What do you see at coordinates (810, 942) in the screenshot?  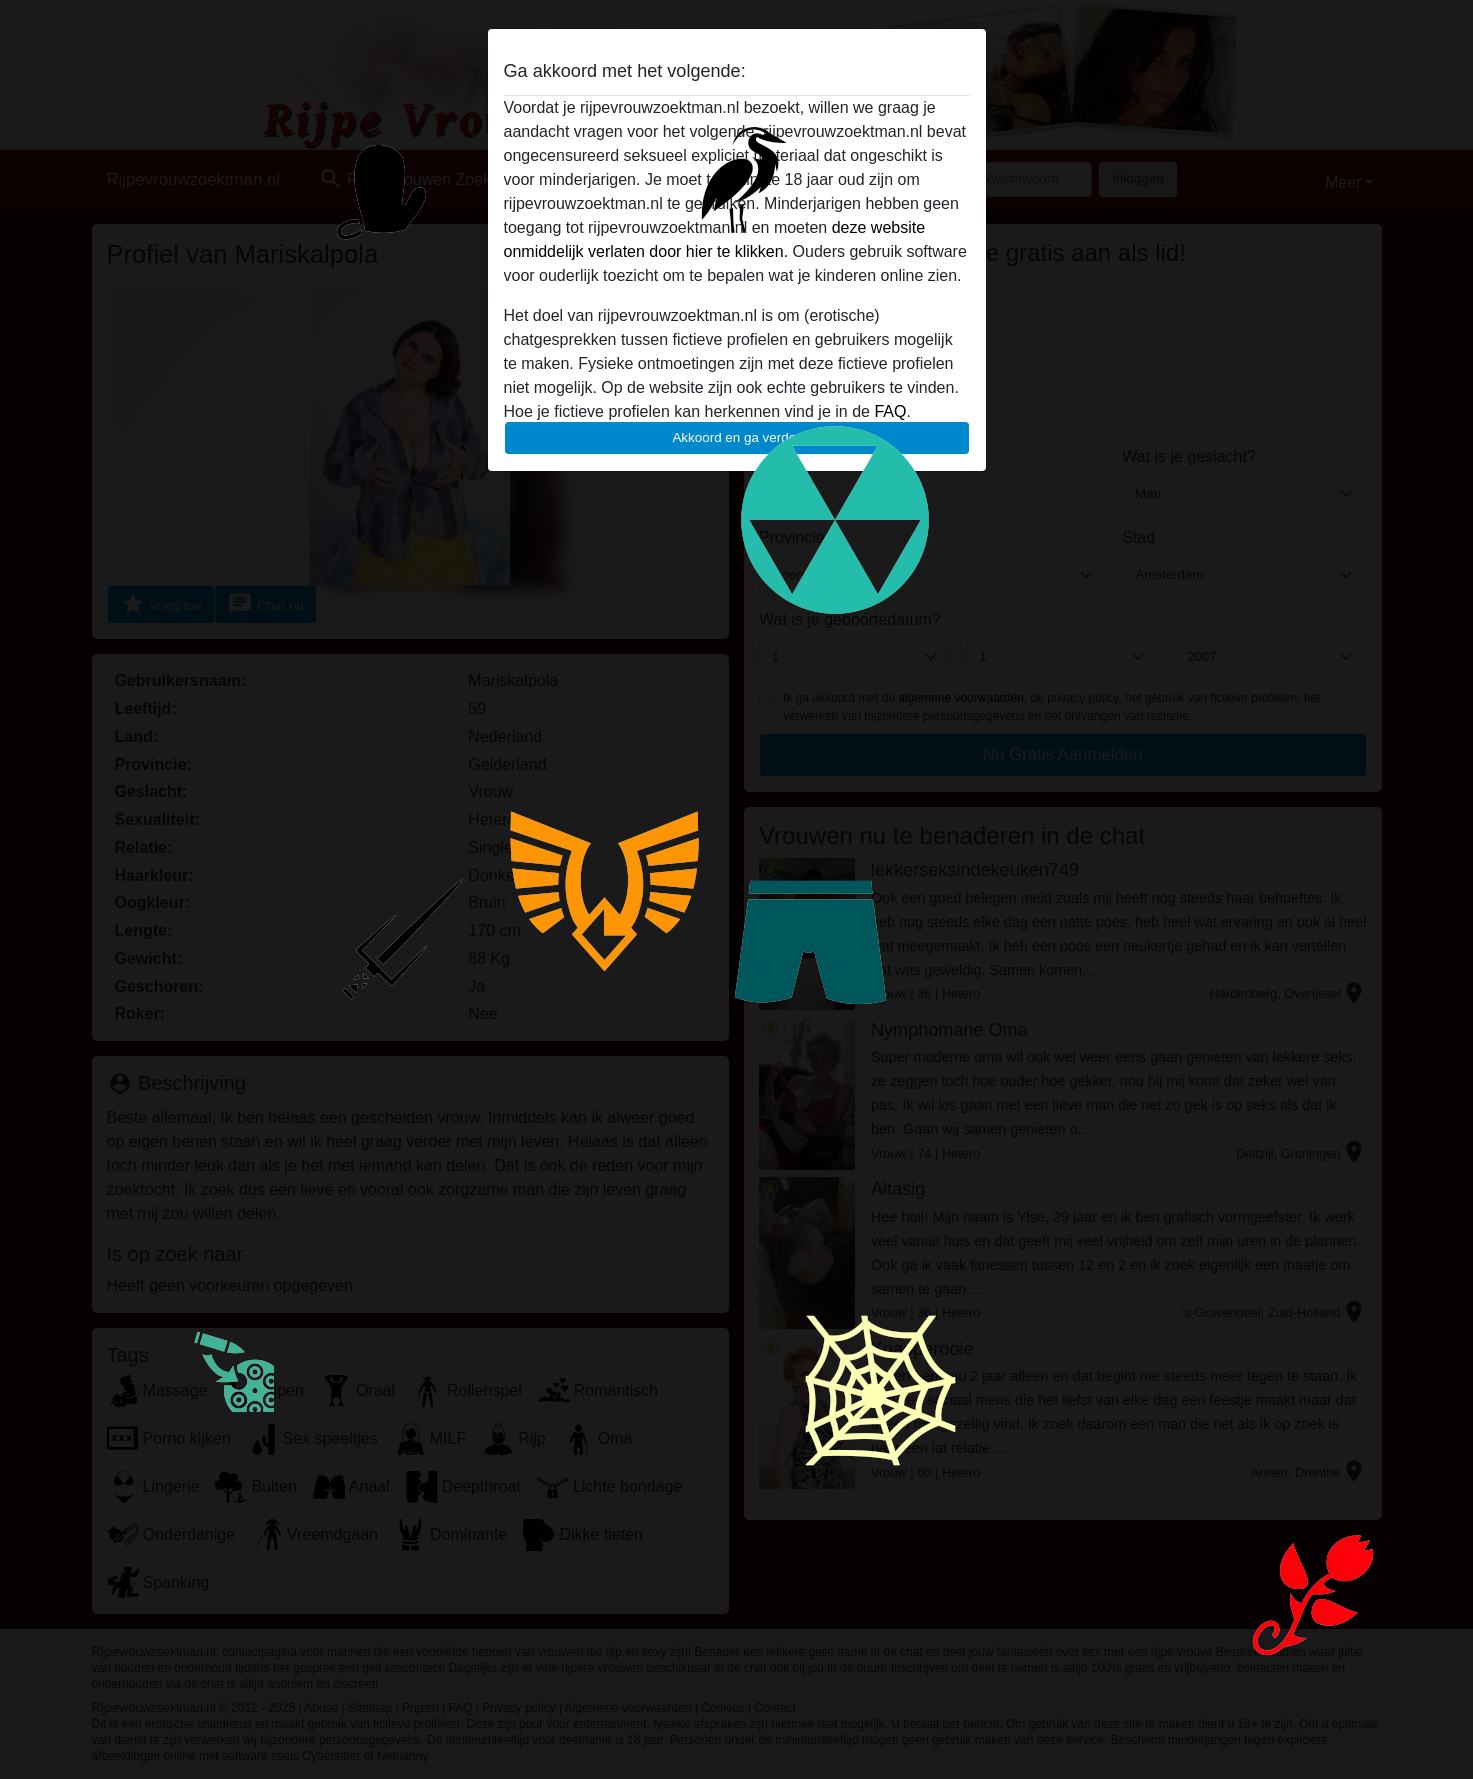 I see `select underwear or shorts in a clothing game` at bounding box center [810, 942].